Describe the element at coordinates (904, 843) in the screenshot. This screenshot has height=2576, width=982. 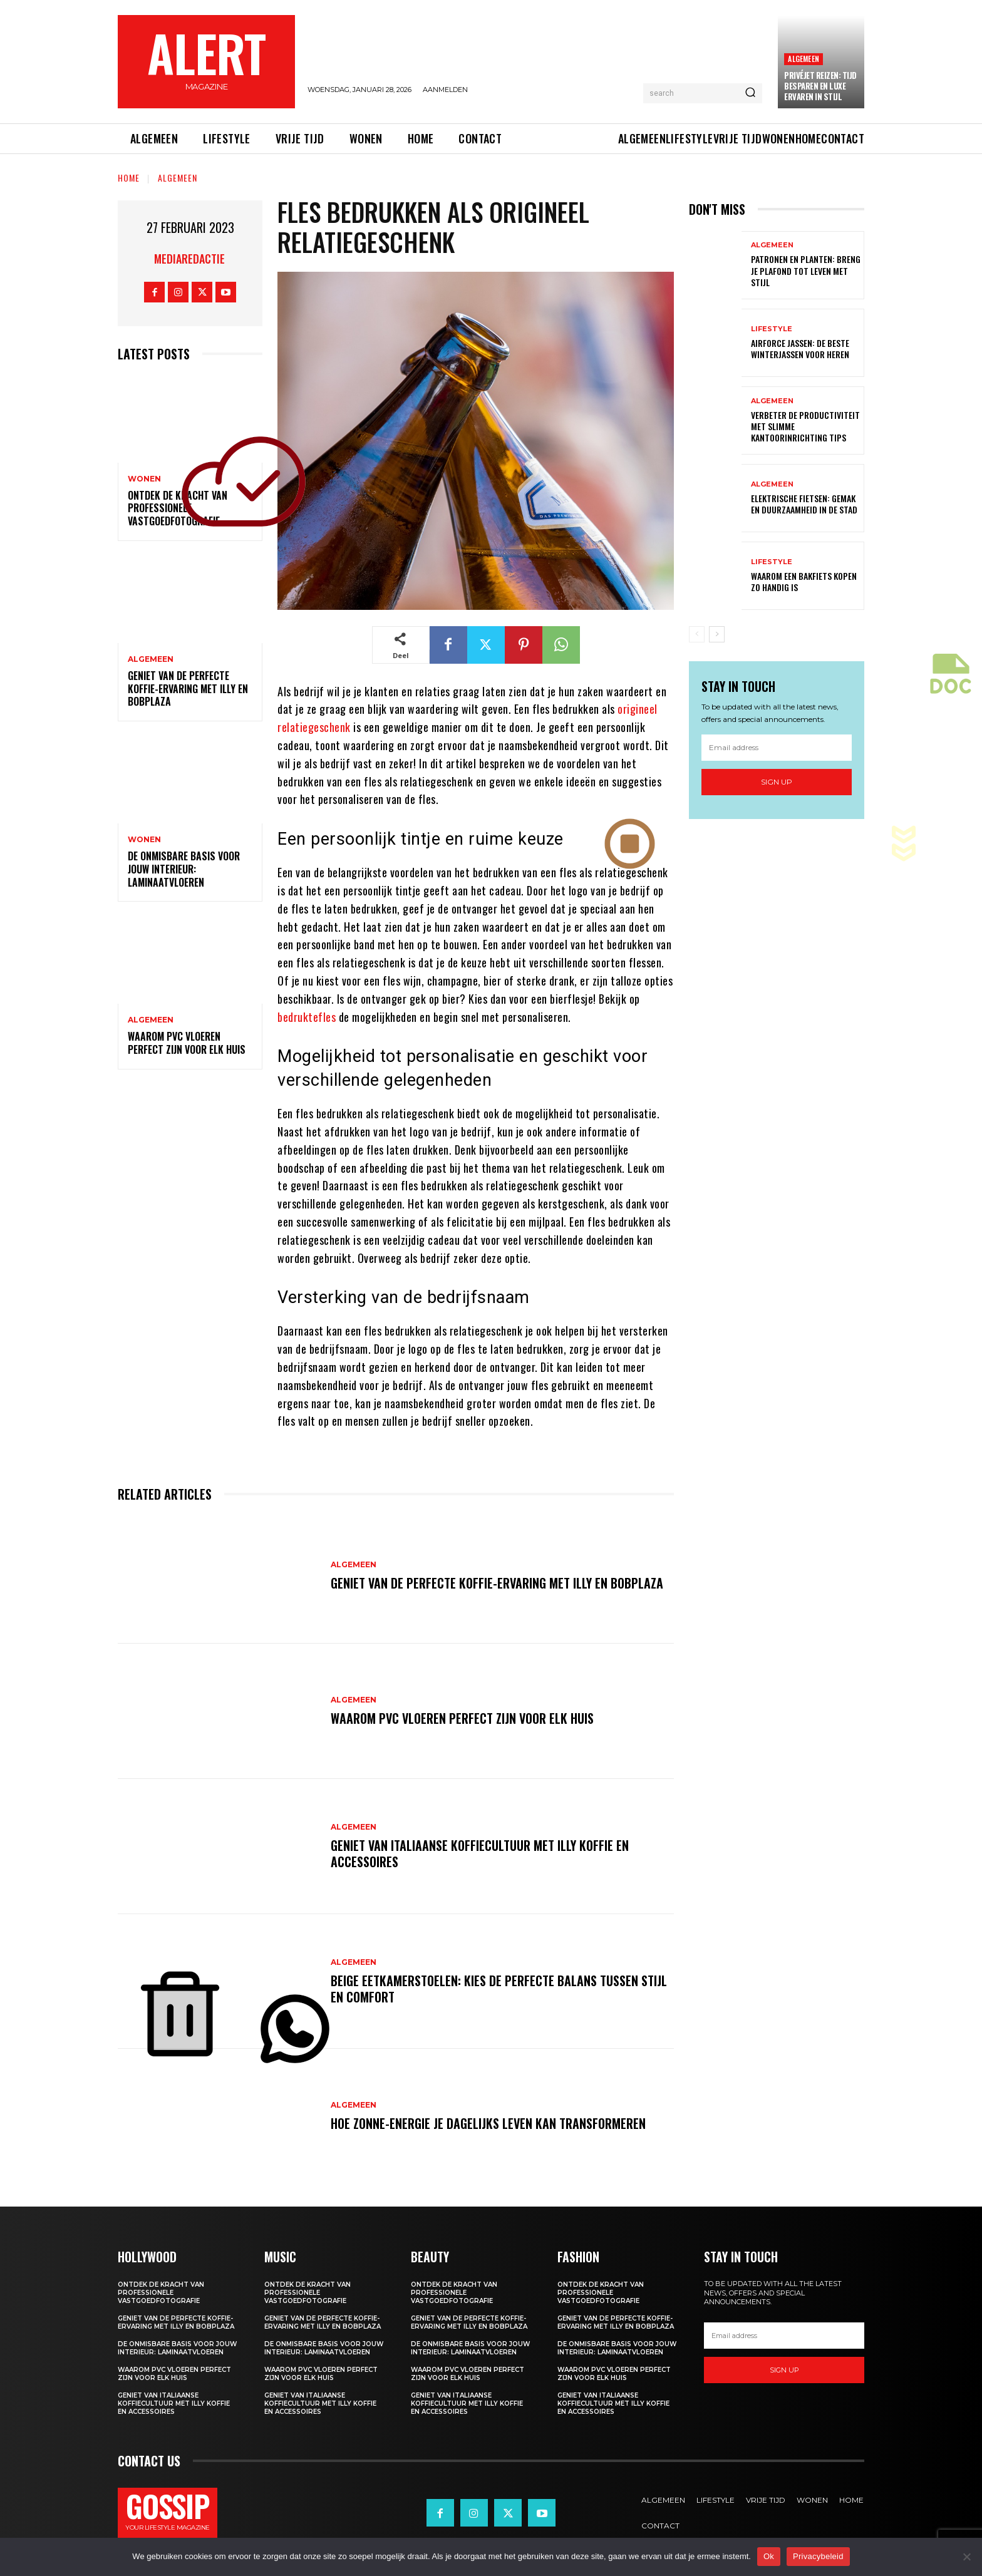
I see `view earned badges or achievements` at that location.